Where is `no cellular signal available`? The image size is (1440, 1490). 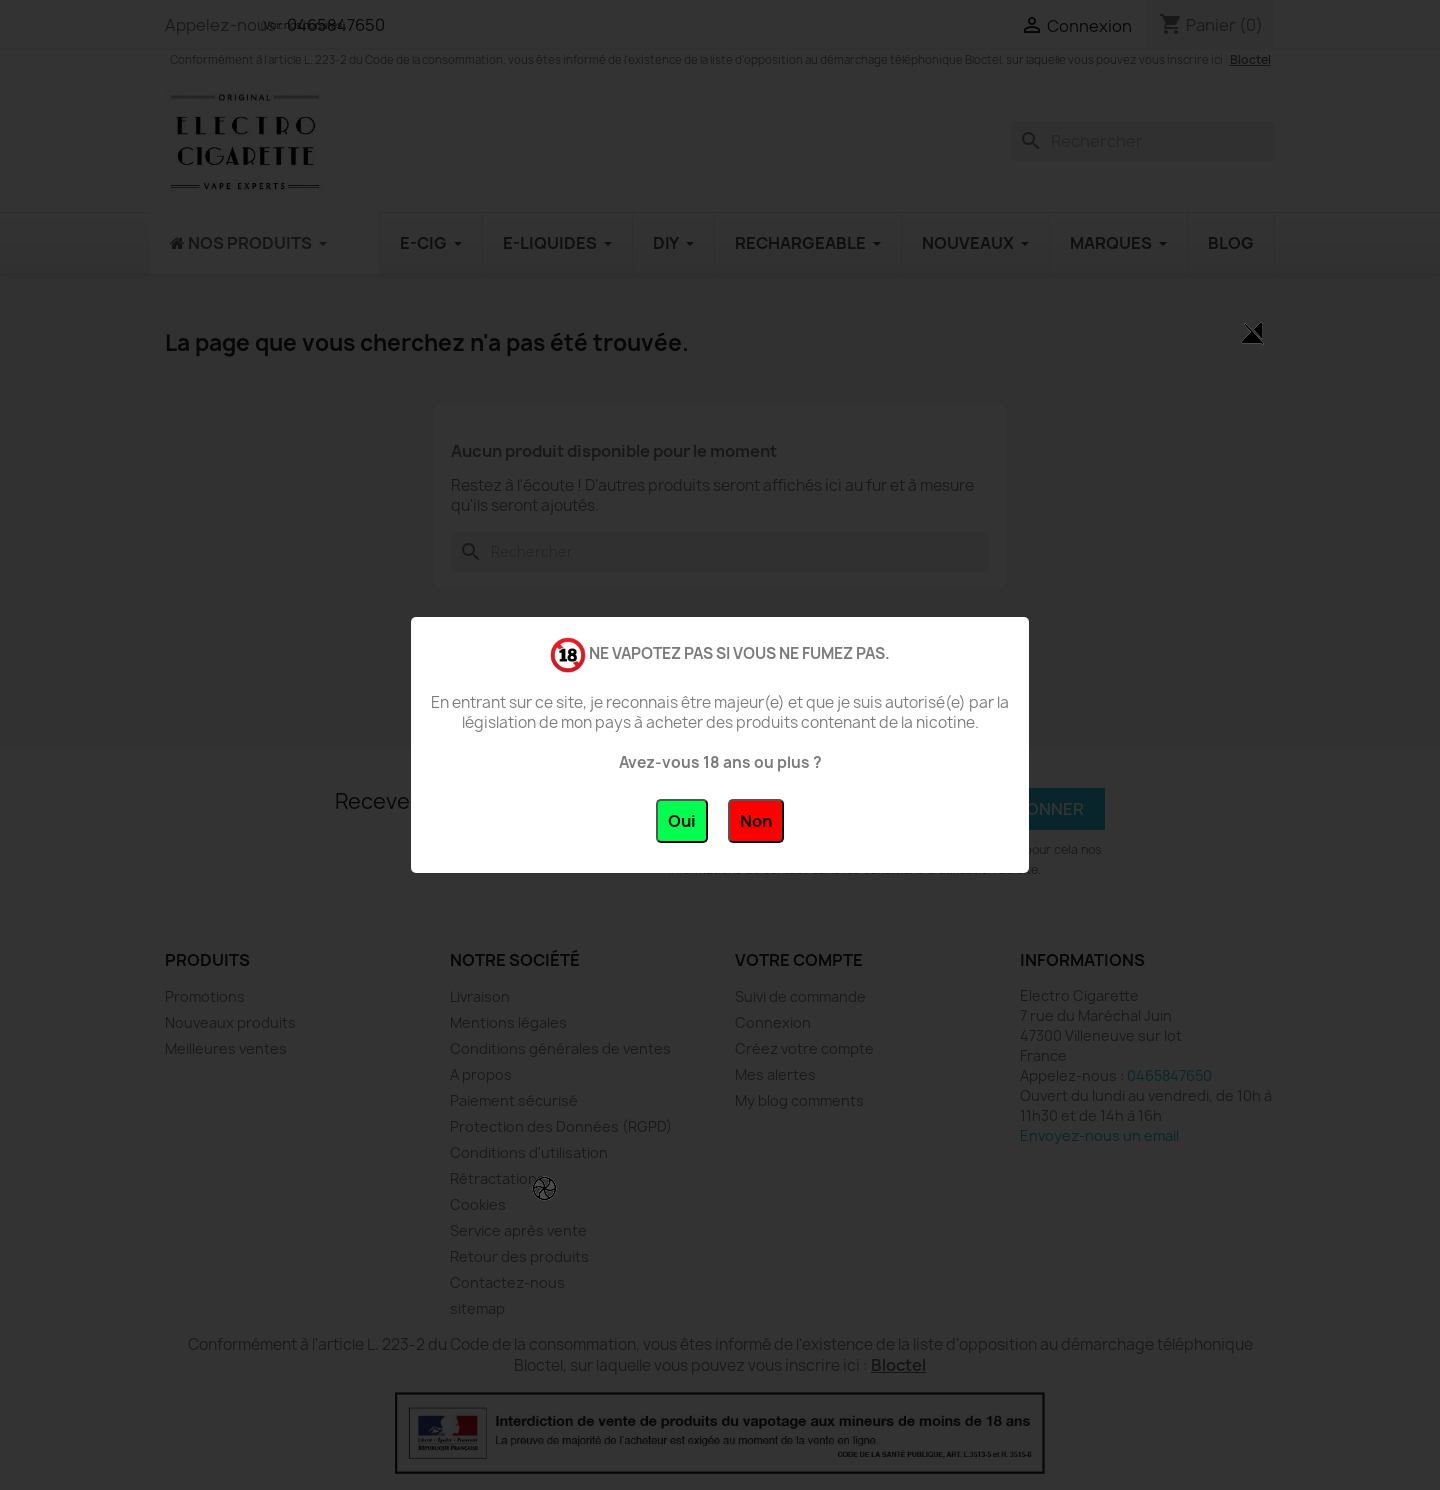 no cellular signal available is located at coordinates (1254, 334).